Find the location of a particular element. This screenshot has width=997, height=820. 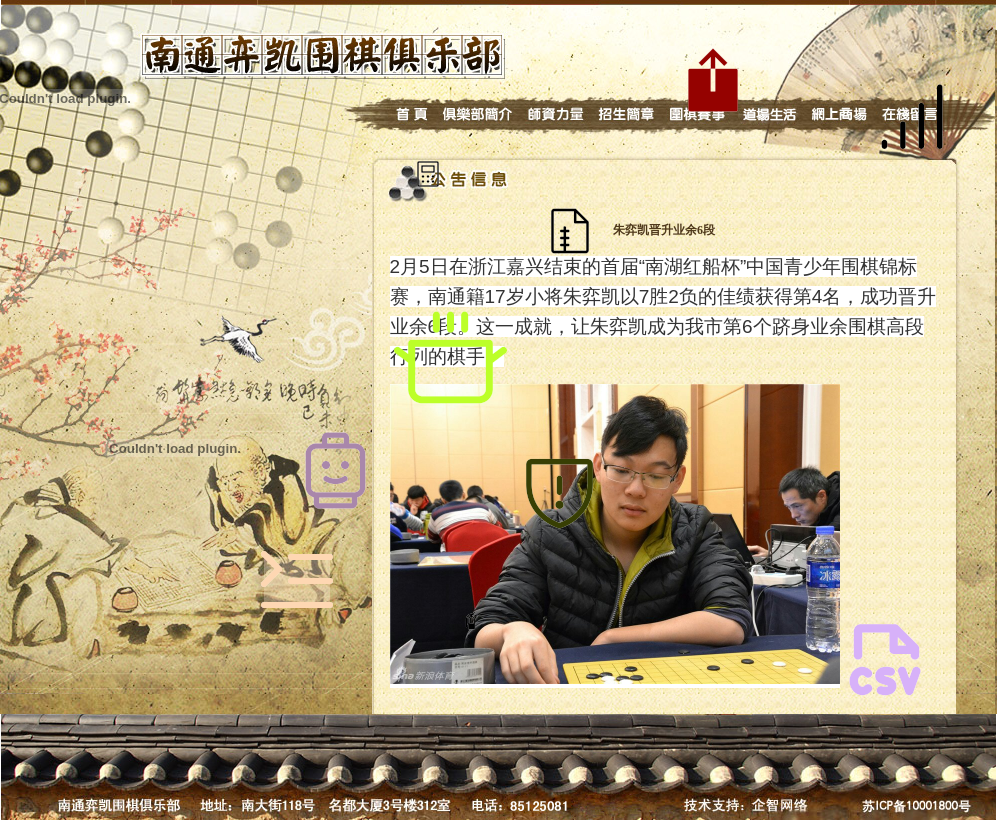

increase text indentation is located at coordinates (297, 581).